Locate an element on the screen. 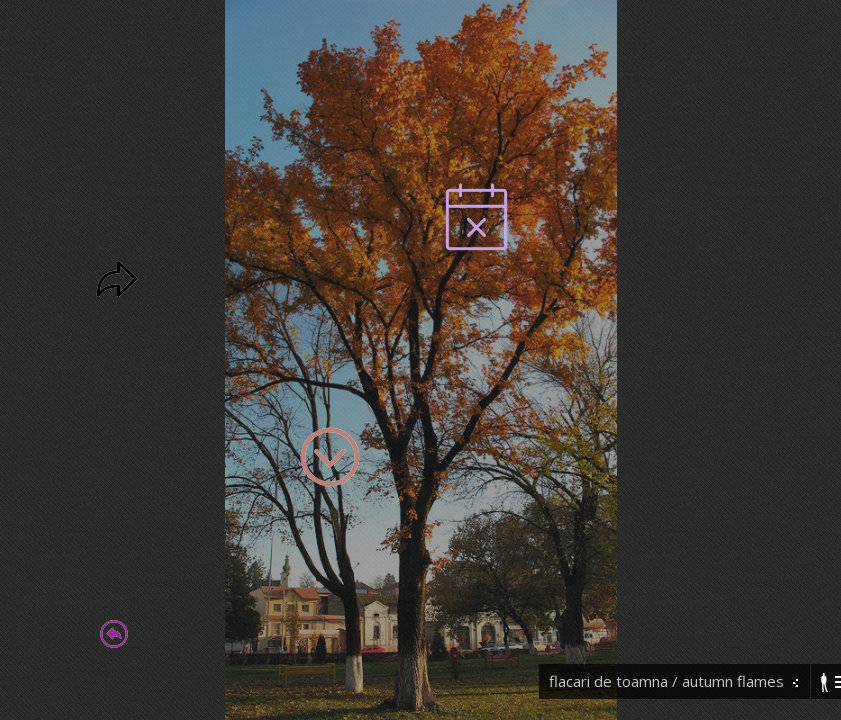 The image size is (841, 720). cancel or delete an event is located at coordinates (476, 219).